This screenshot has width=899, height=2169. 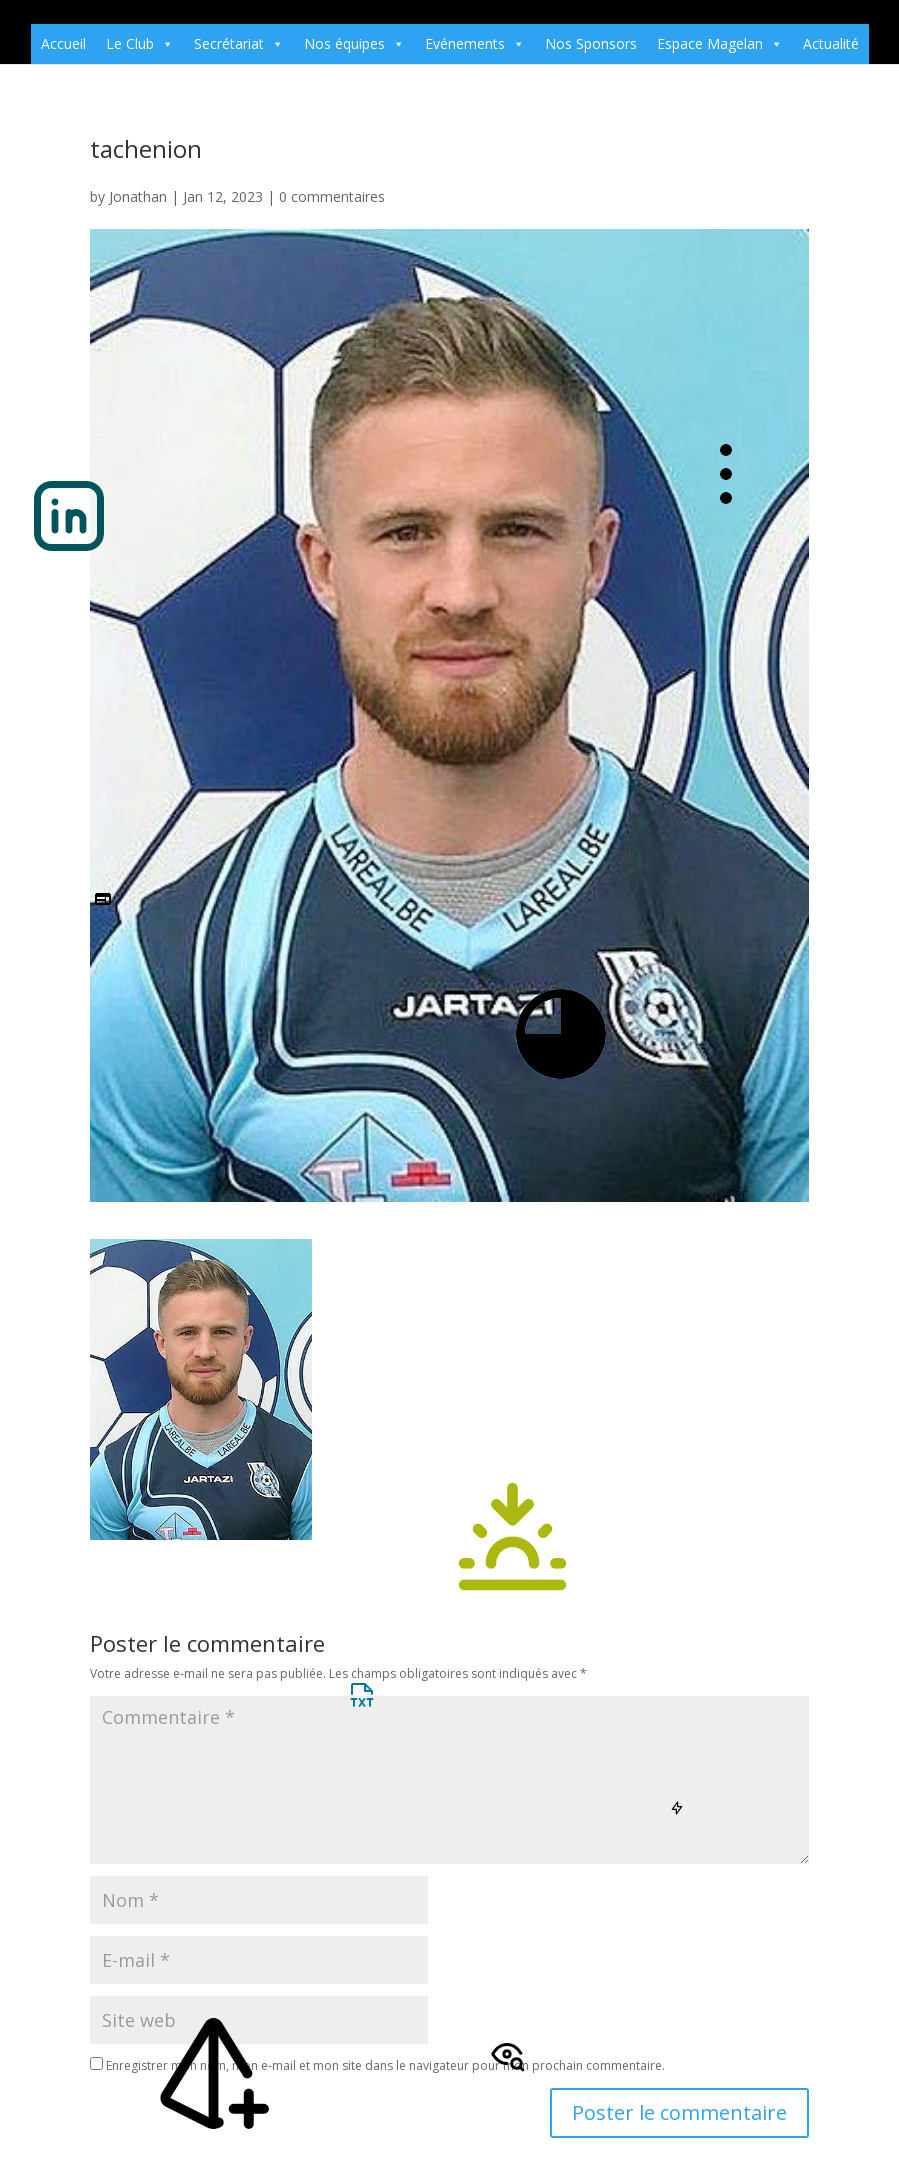 I want to click on open web browser, so click(x=103, y=899).